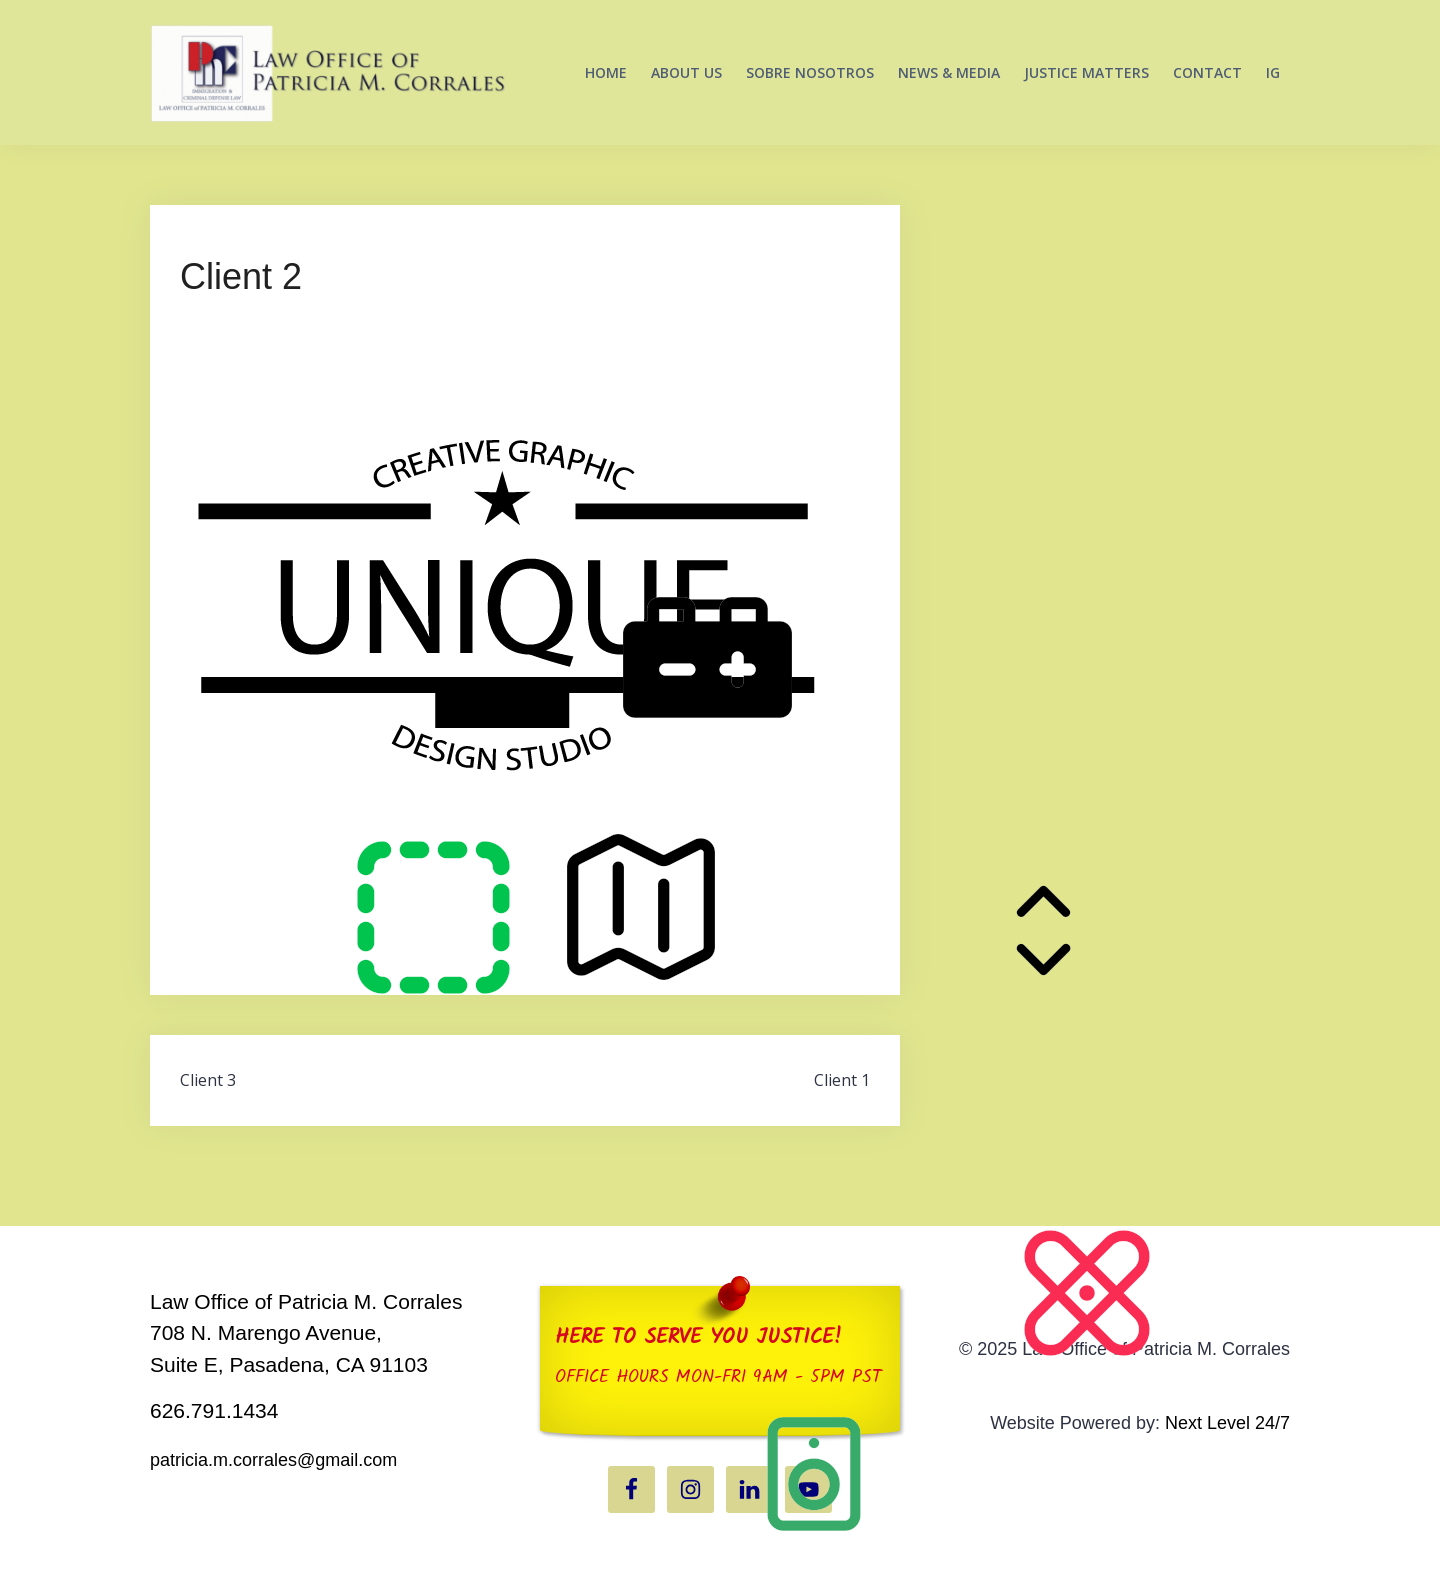 This screenshot has width=1440, height=1585. Describe the element at coordinates (433, 917) in the screenshot. I see `create a selection area` at that location.